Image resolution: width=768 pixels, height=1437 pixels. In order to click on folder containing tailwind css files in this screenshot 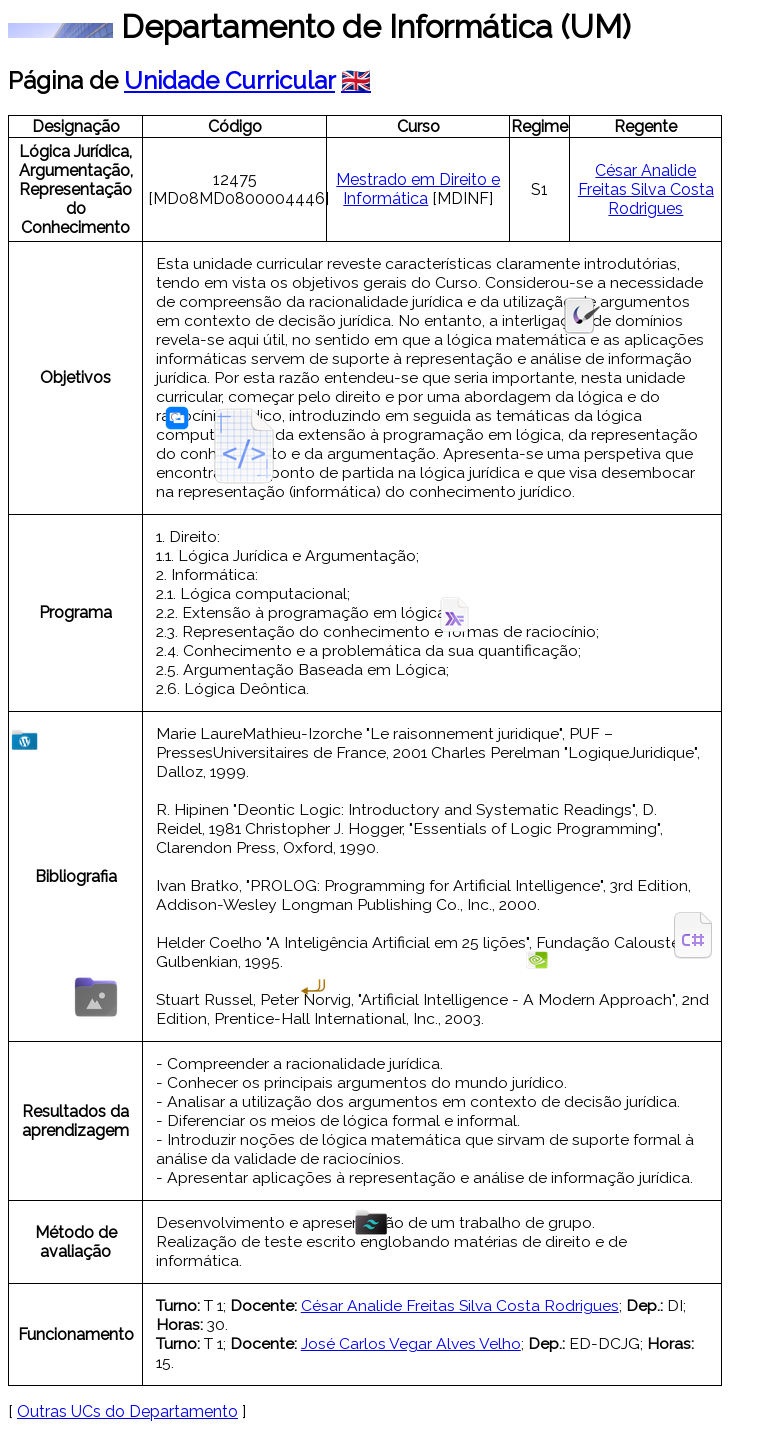, I will do `click(371, 1223)`.